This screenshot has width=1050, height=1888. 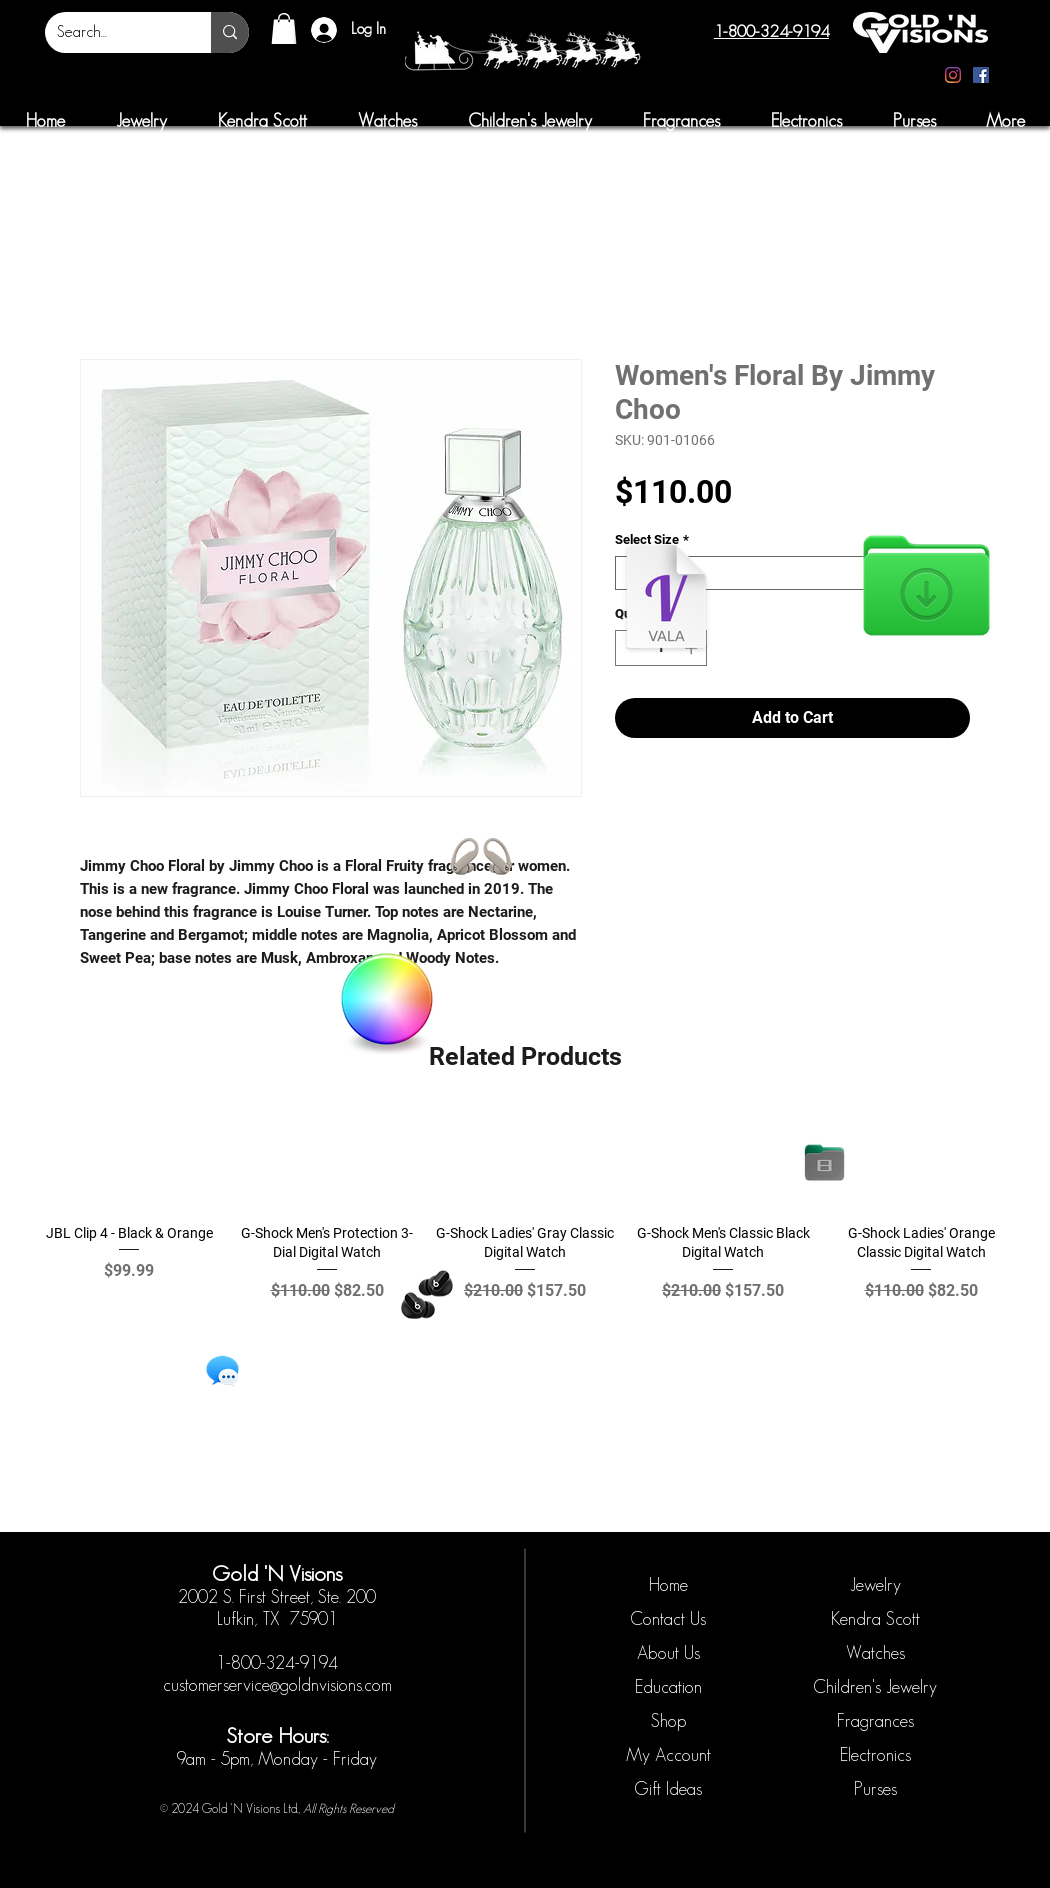 What do you see at coordinates (427, 1295) in the screenshot?
I see `beats wireless earbuds device icon` at bounding box center [427, 1295].